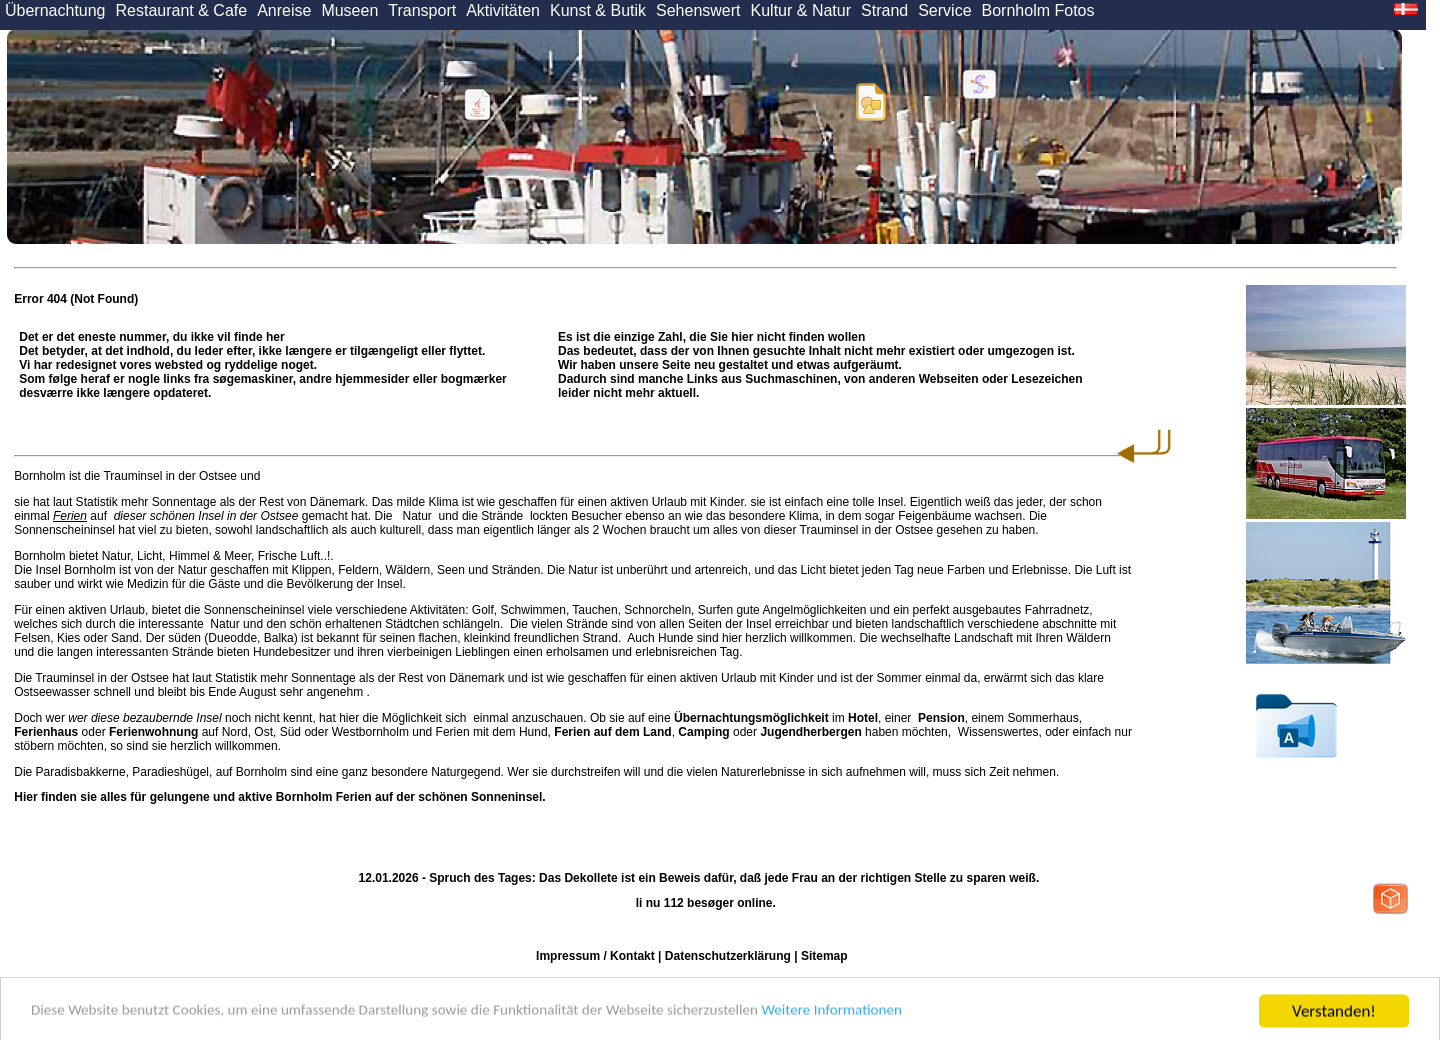 The image size is (1440, 1040). I want to click on a java source code file, so click(477, 104).